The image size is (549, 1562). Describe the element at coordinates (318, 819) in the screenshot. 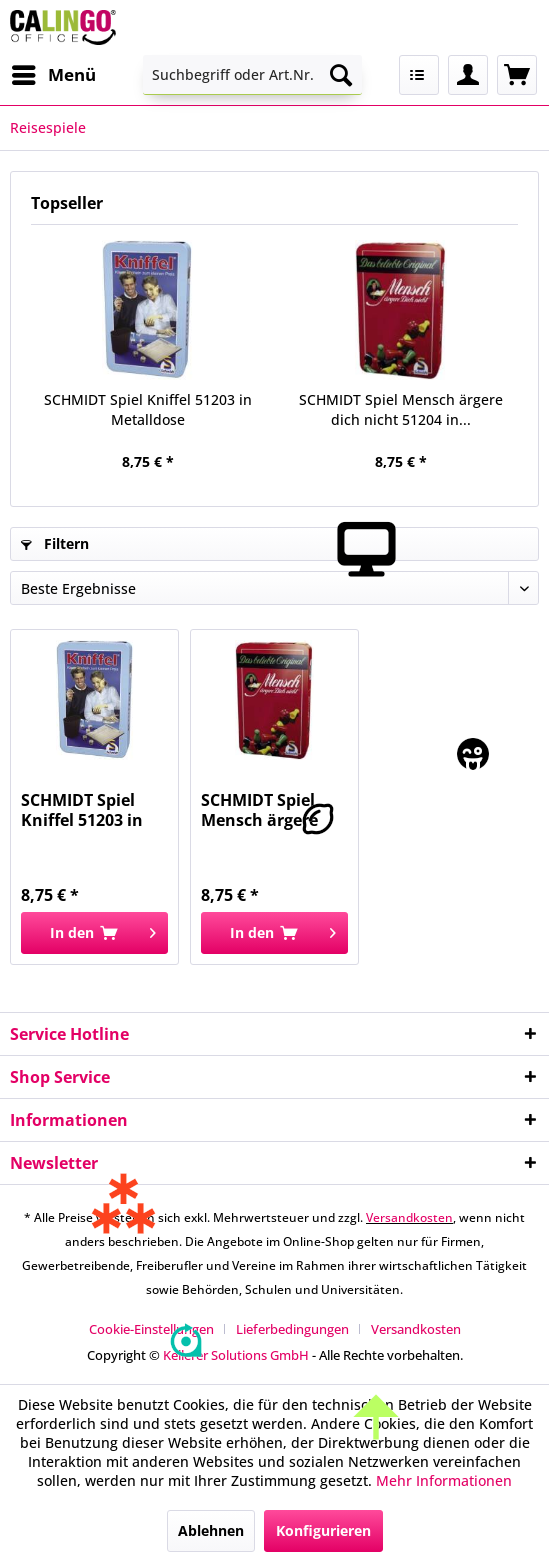

I see `indicates fresh or organic content` at that location.